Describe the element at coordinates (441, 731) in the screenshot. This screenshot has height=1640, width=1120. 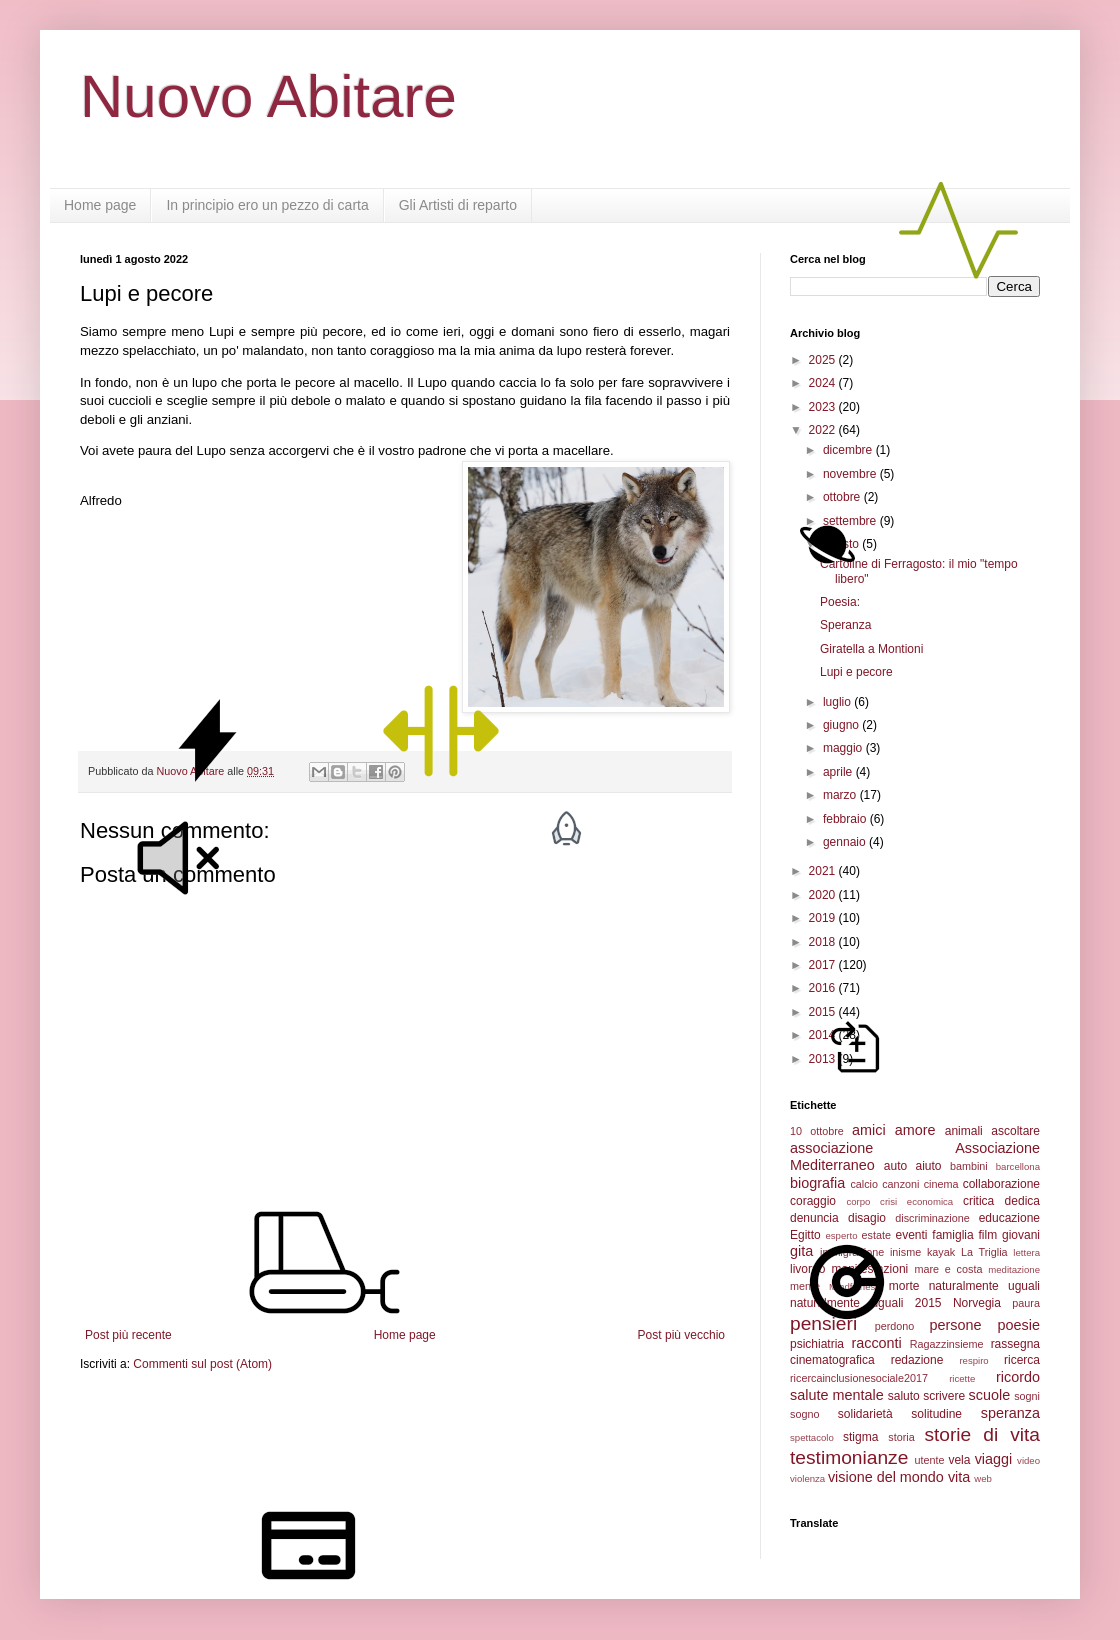
I see `split view horizontally` at that location.